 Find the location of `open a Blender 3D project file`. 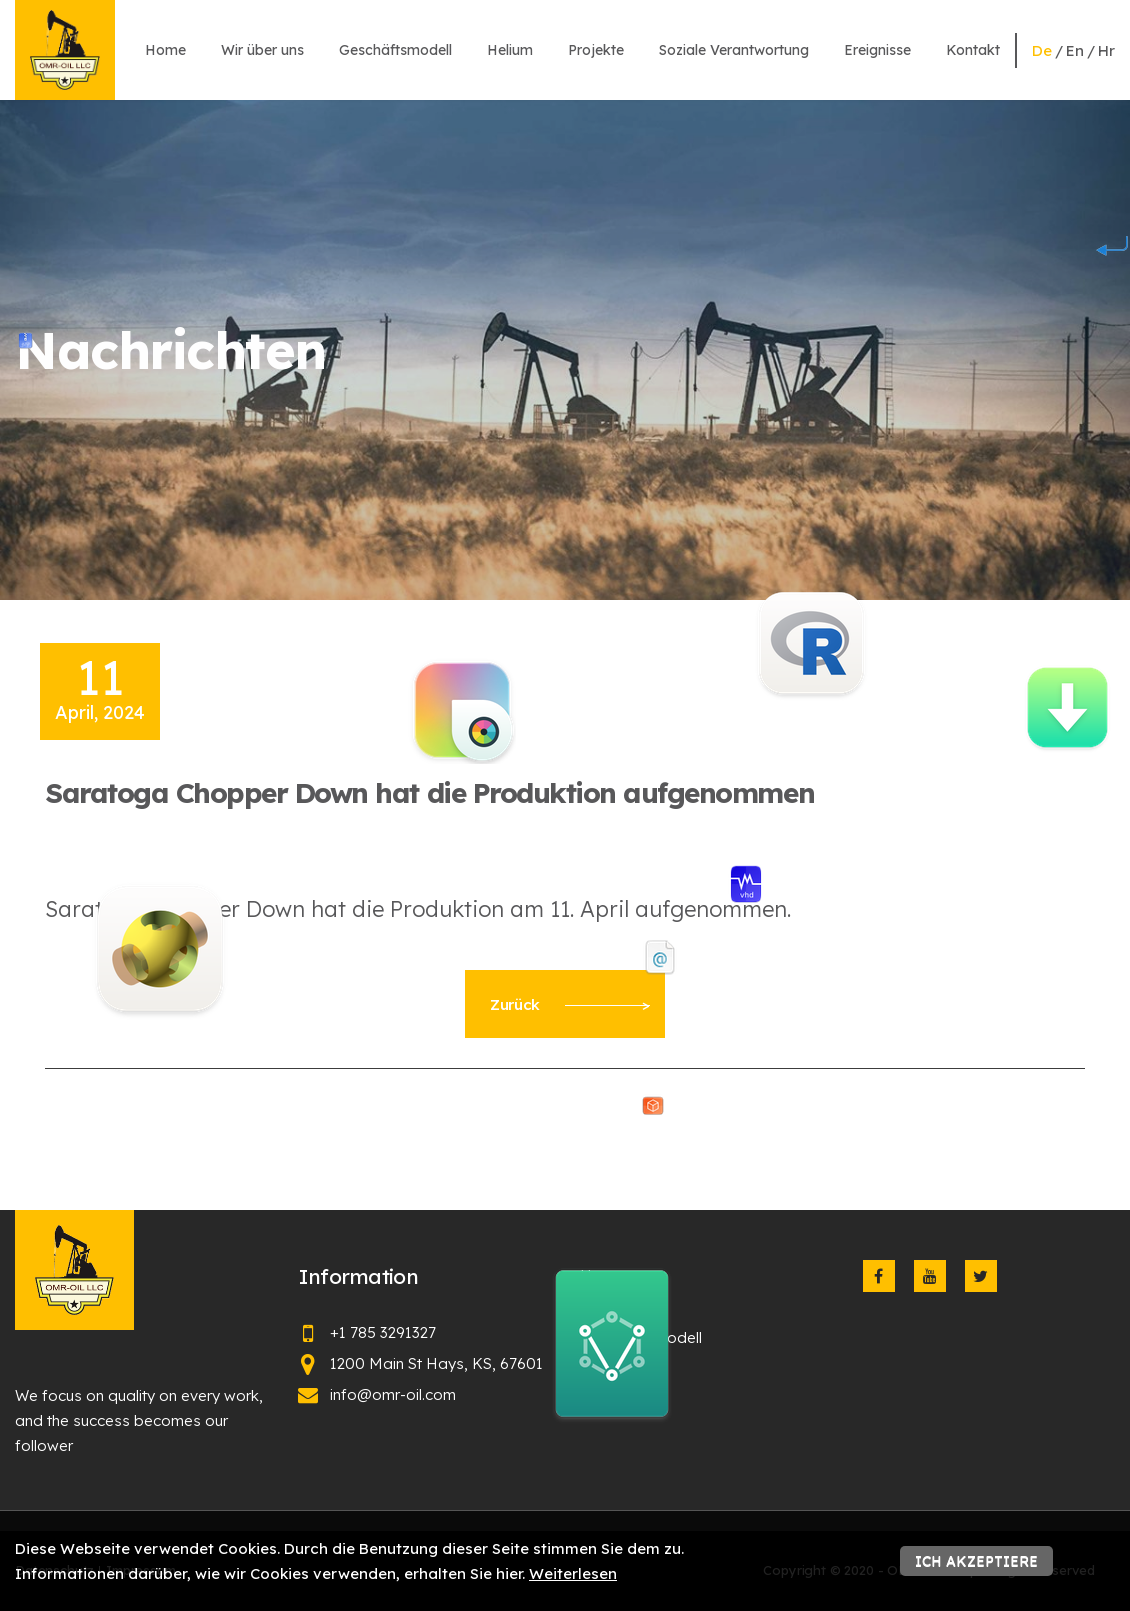

open a Blender 3D project file is located at coordinates (653, 1105).